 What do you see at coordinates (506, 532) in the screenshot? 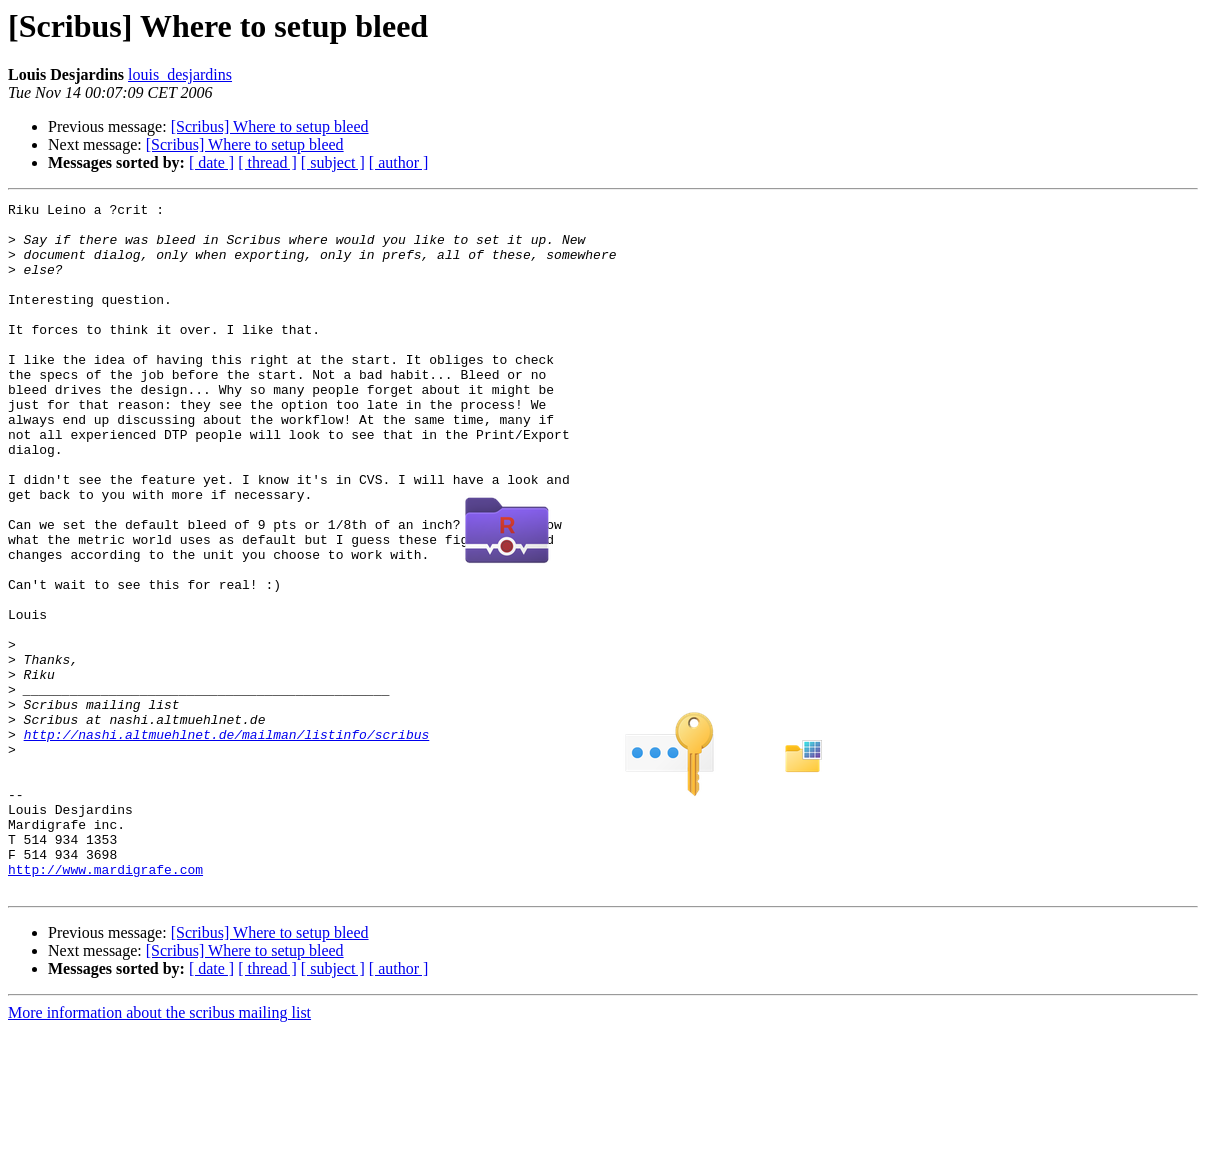
I see `folder for Pokémon Team Rocket collection or fan content` at bounding box center [506, 532].